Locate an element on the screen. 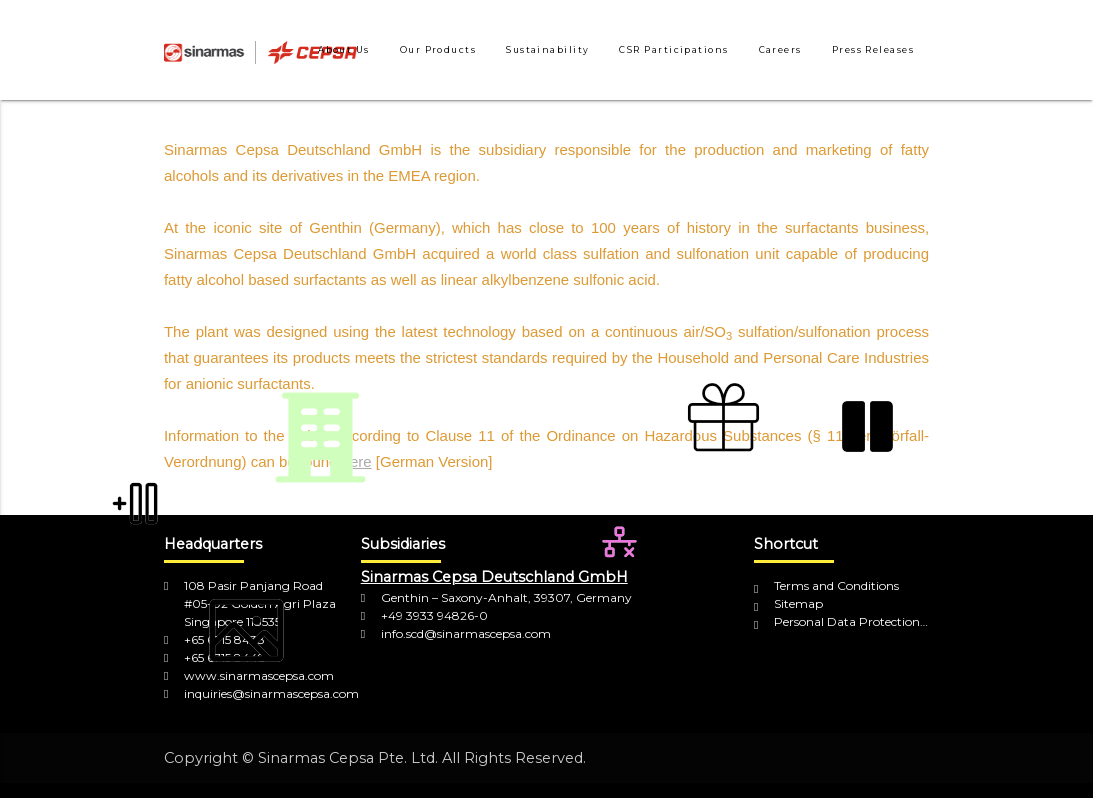 This screenshot has width=1093, height=798. network connection error or failure is located at coordinates (619, 542).